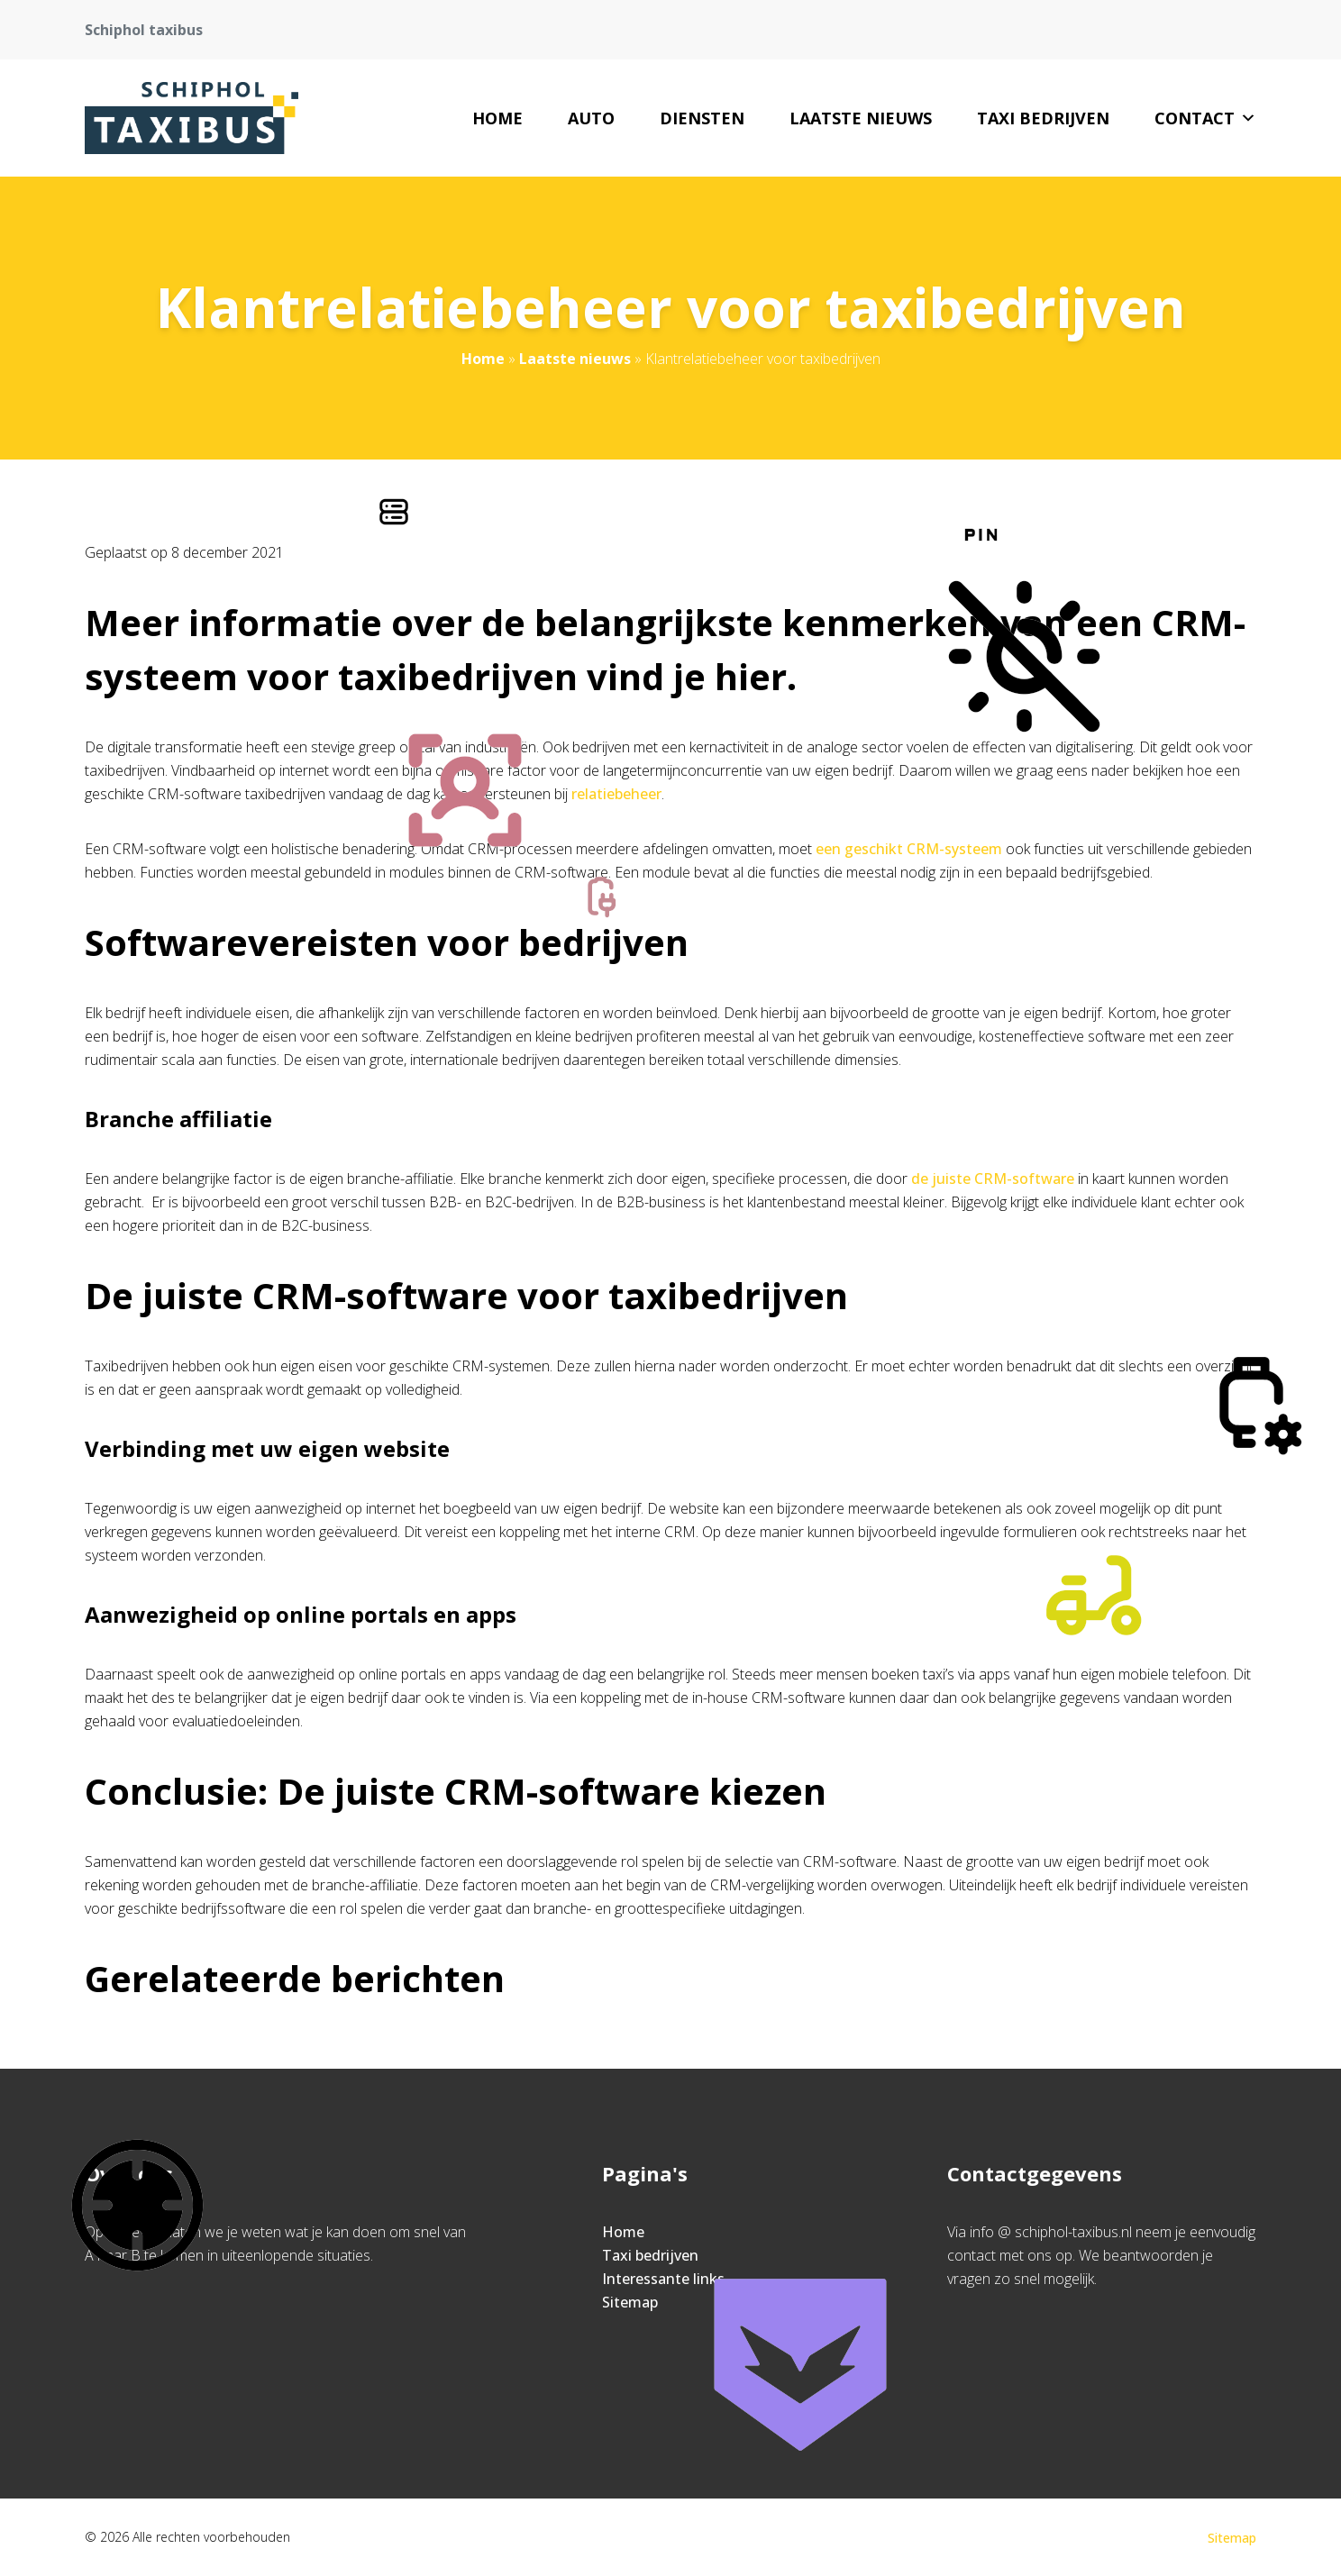 This screenshot has width=1341, height=2576. Describe the element at coordinates (800, 2364) in the screenshot. I see `indicates membership in Discord's HypeSquad House of Bravery` at that location.